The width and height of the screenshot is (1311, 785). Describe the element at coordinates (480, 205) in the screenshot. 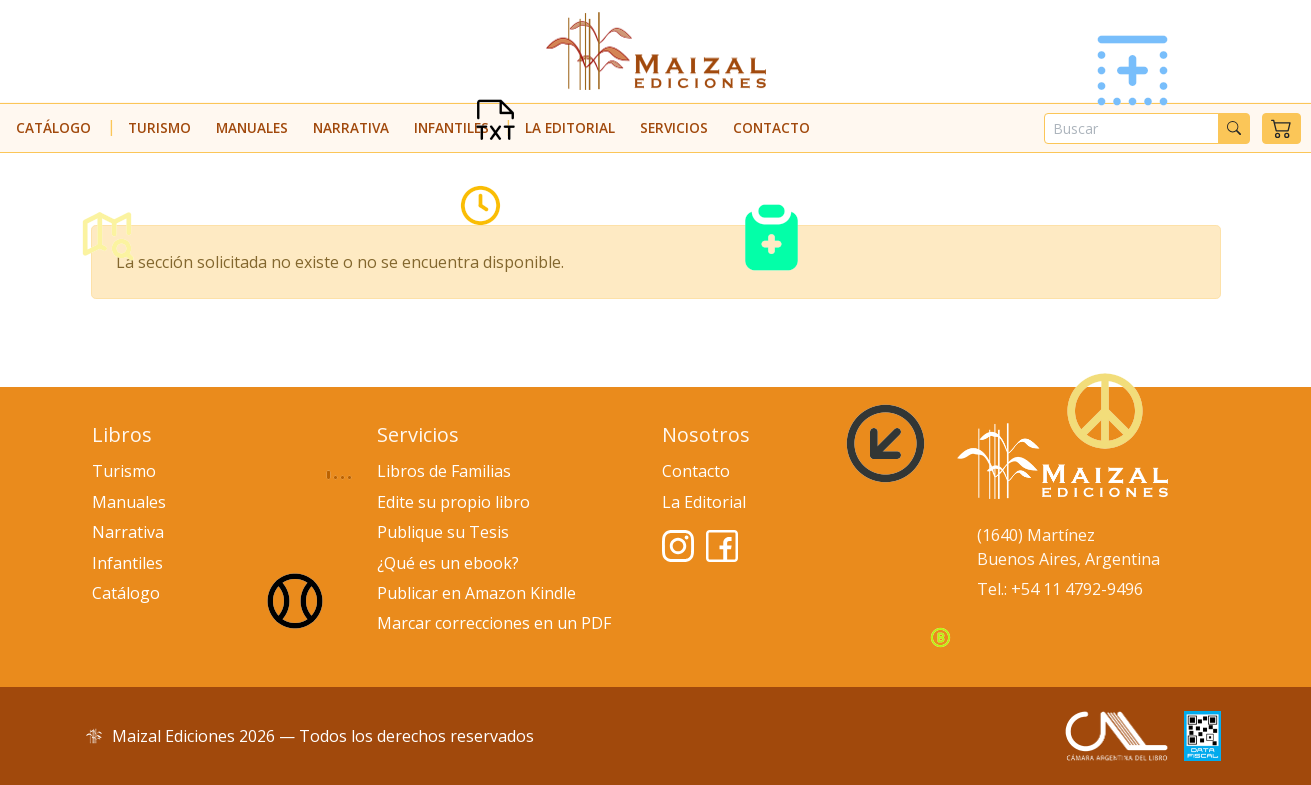

I see `view current time` at that location.